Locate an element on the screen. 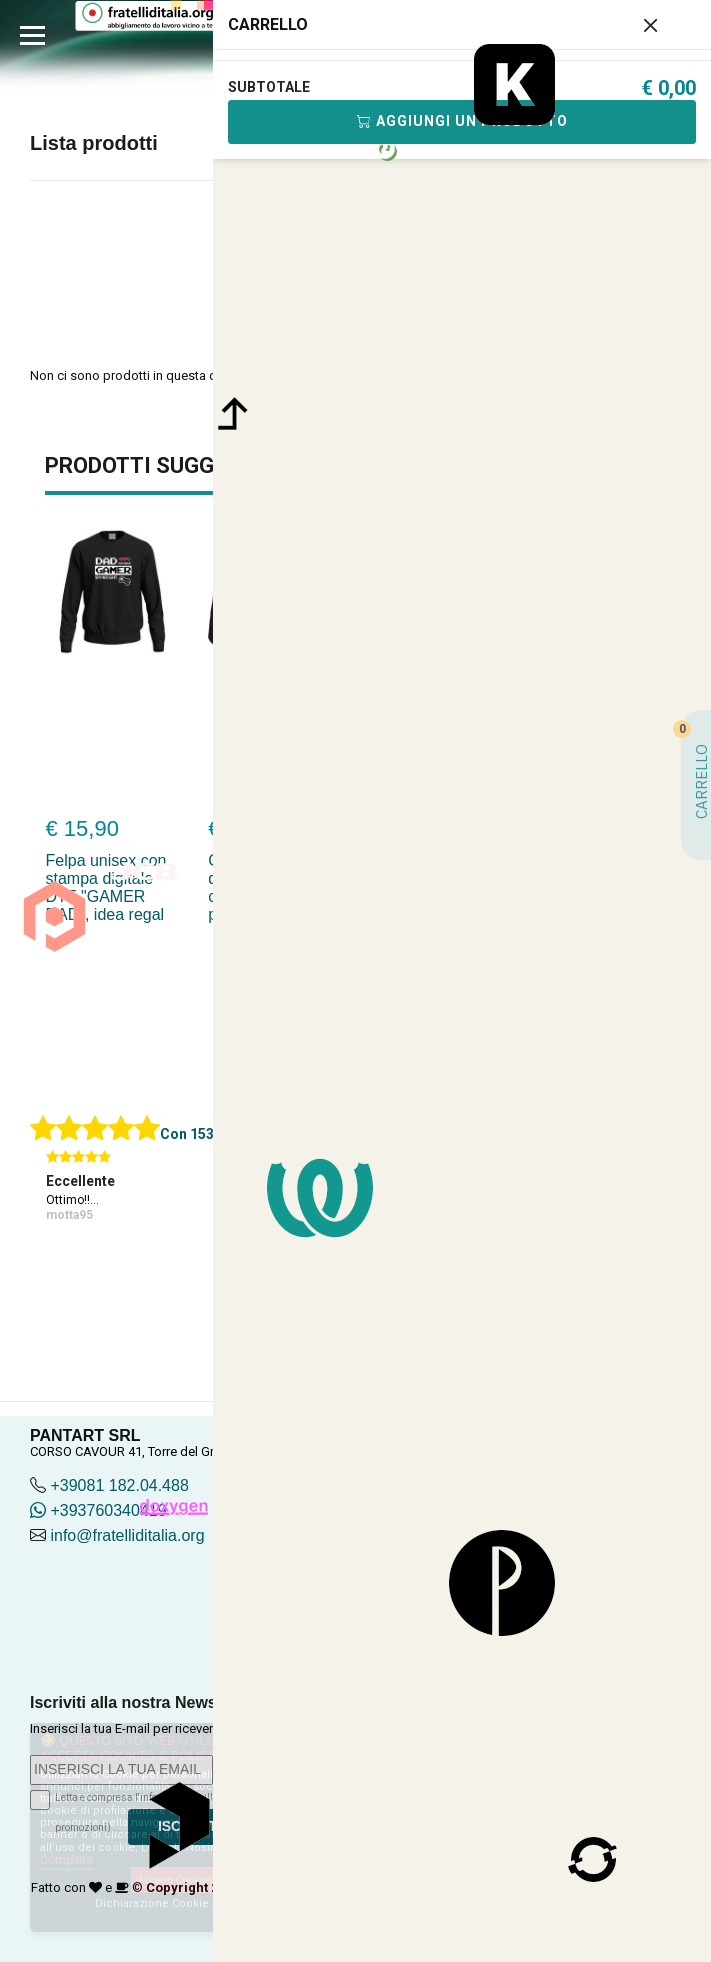 The image size is (711, 1962). turn right then continue forward is located at coordinates (232, 415).